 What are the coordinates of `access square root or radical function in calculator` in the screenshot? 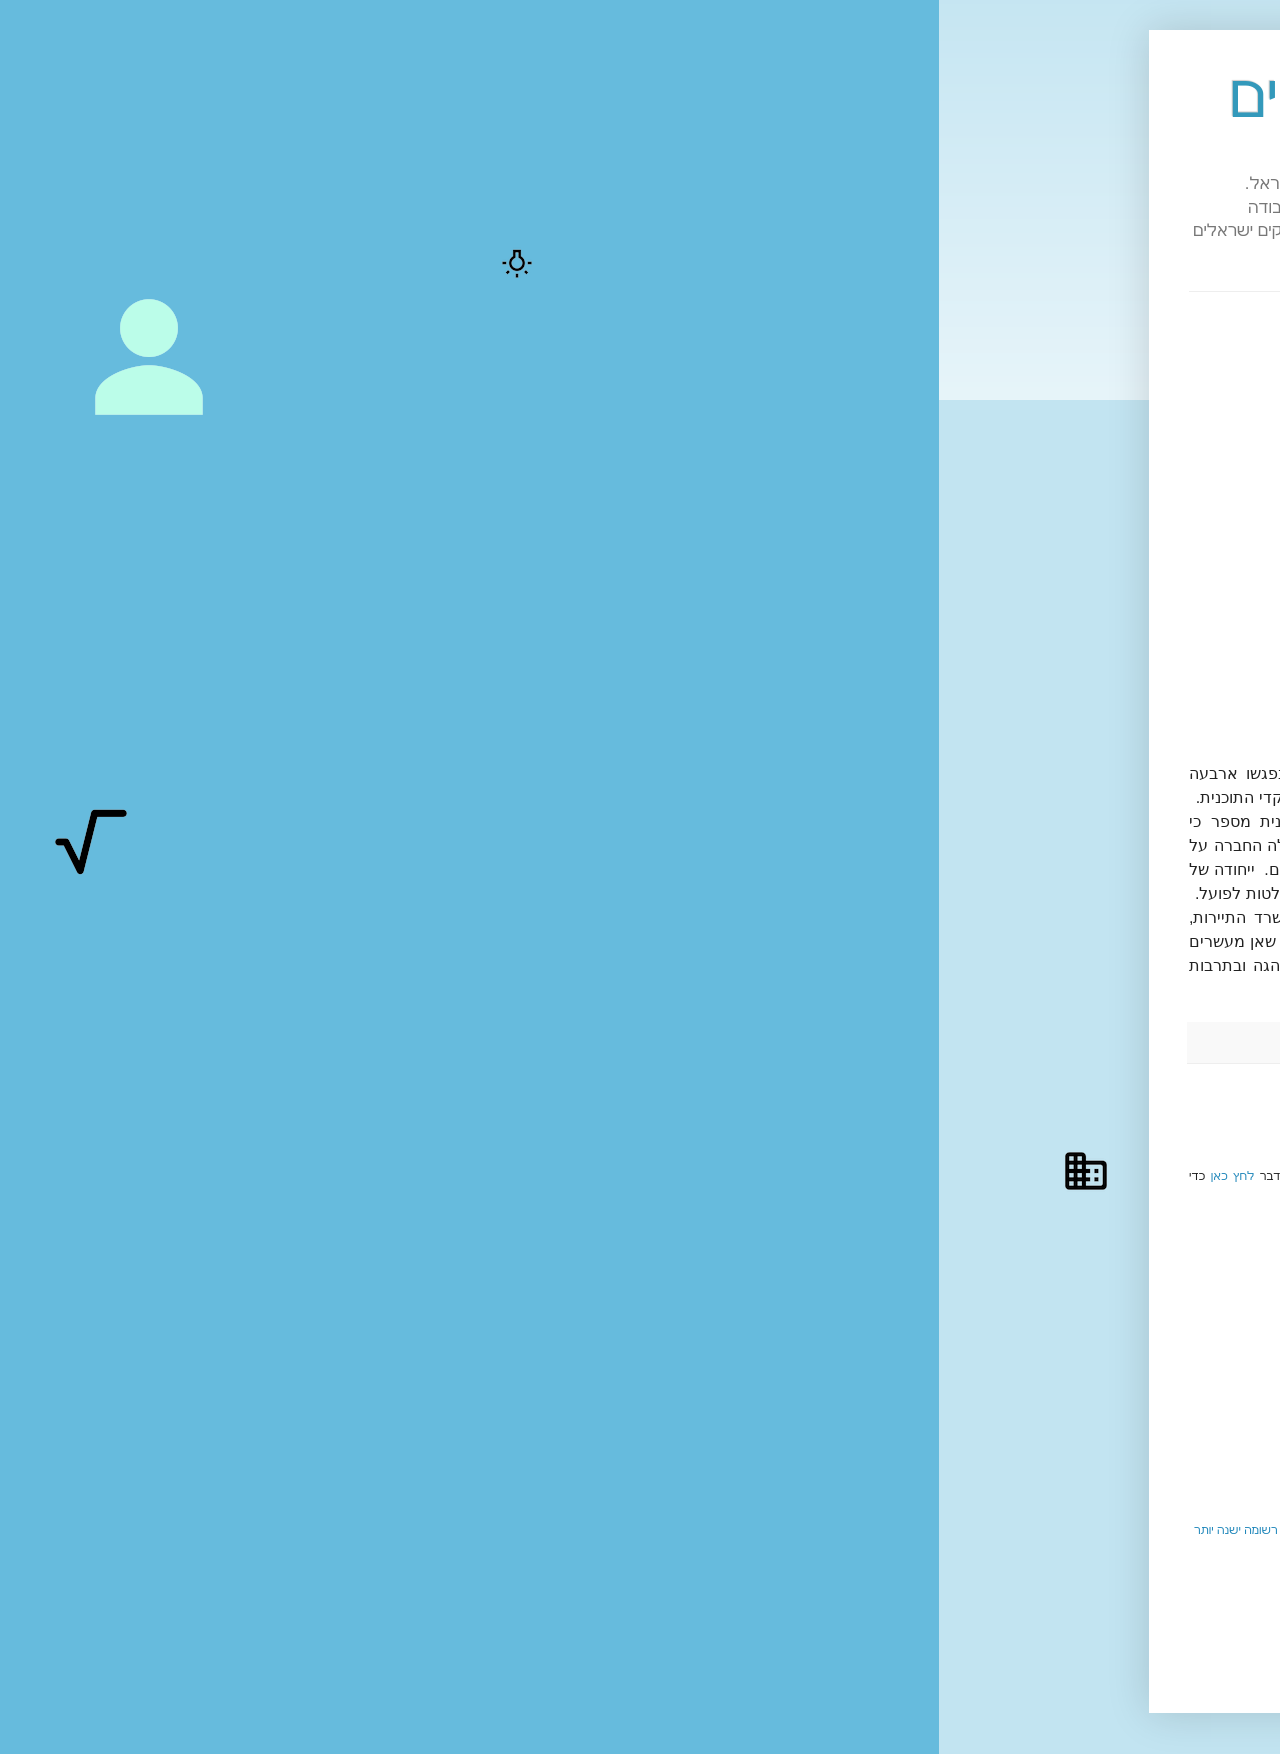 It's located at (91, 842).